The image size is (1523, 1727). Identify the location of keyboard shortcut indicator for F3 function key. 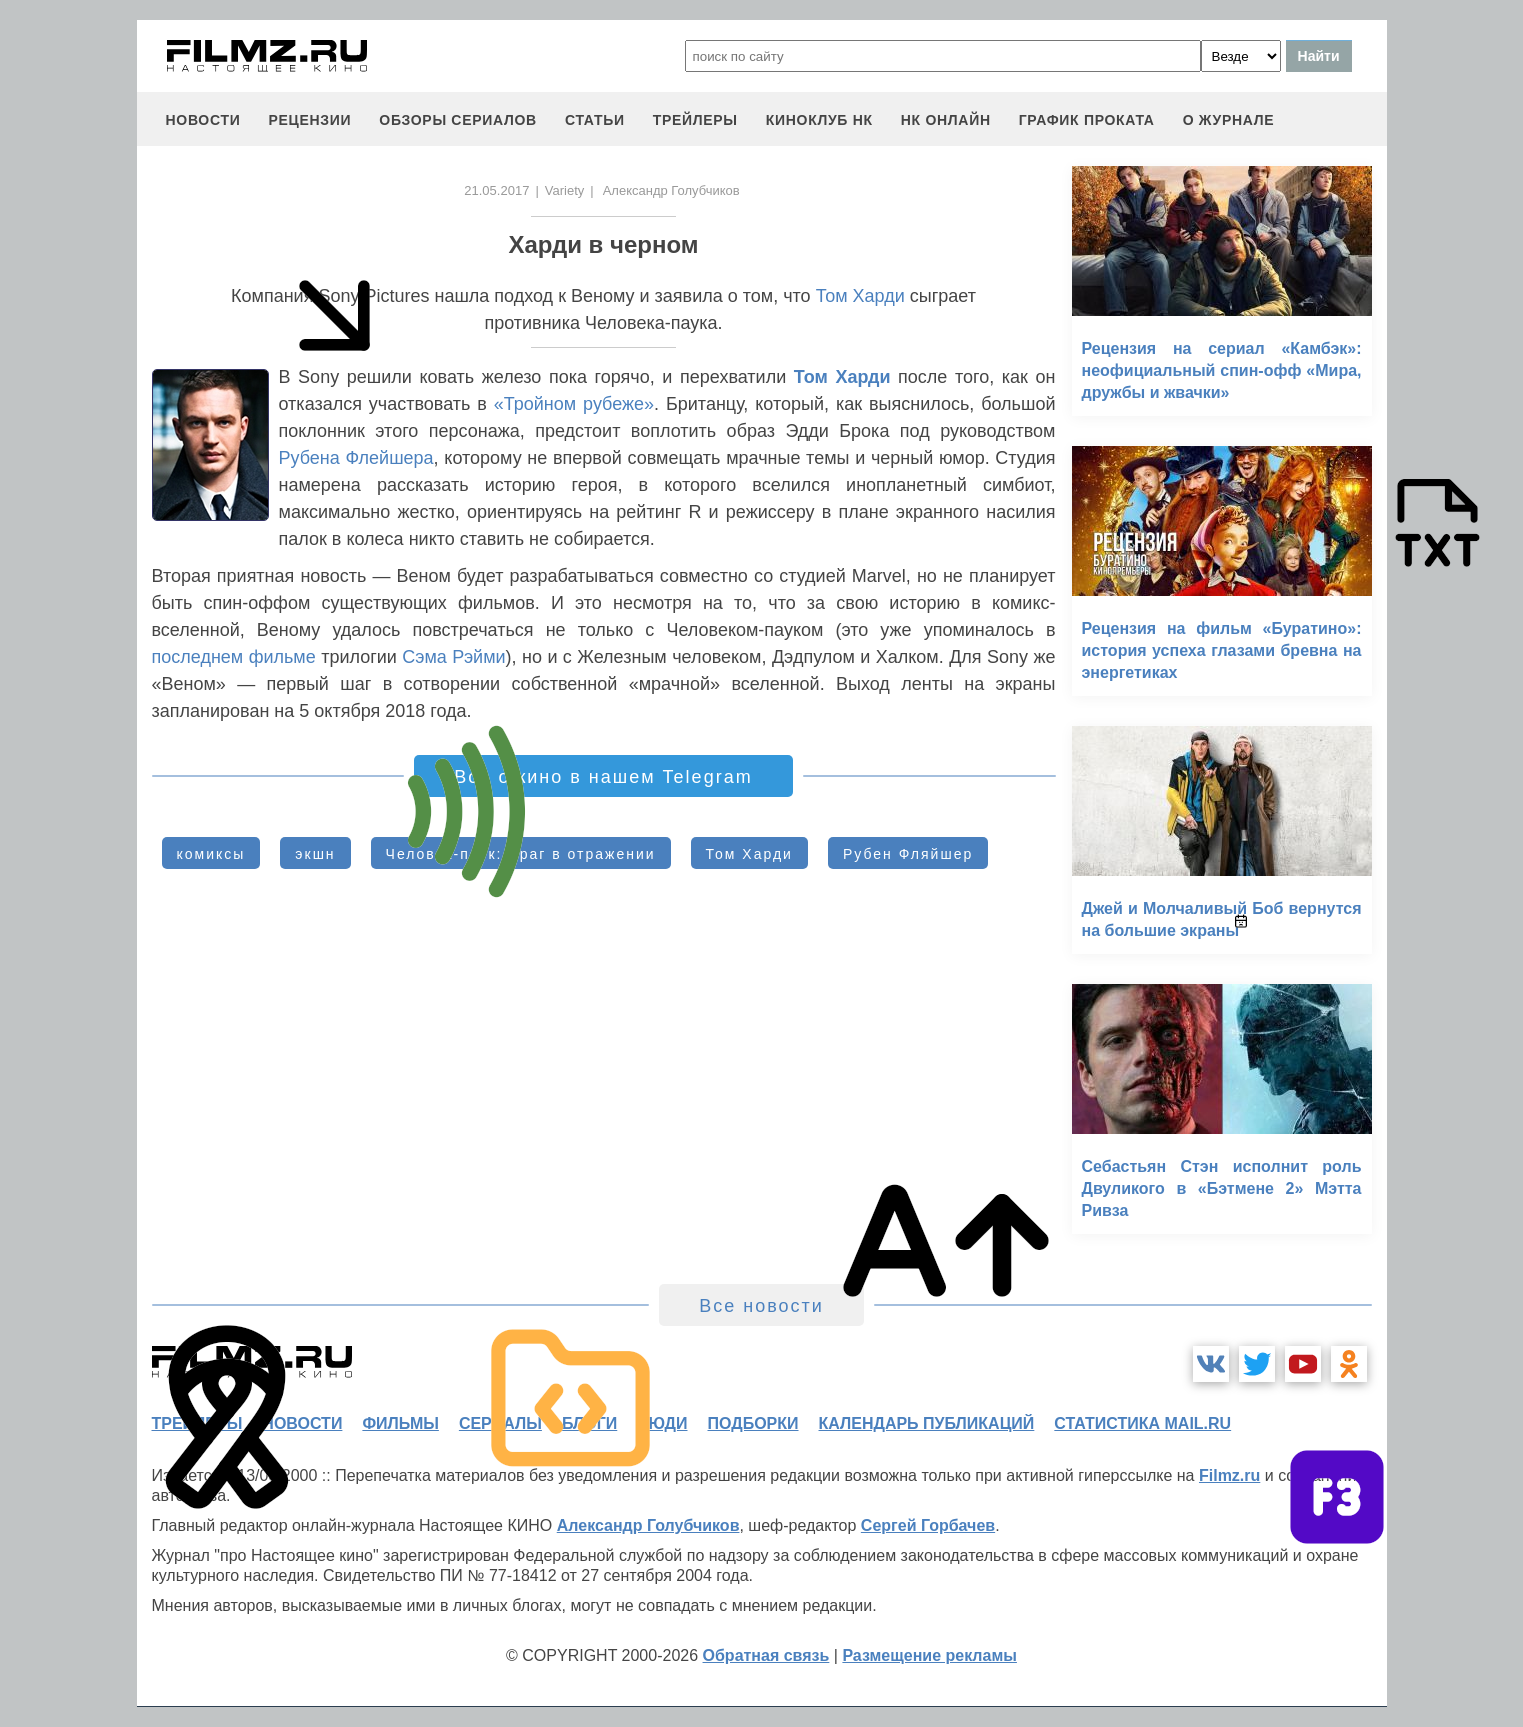
(1337, 1497).